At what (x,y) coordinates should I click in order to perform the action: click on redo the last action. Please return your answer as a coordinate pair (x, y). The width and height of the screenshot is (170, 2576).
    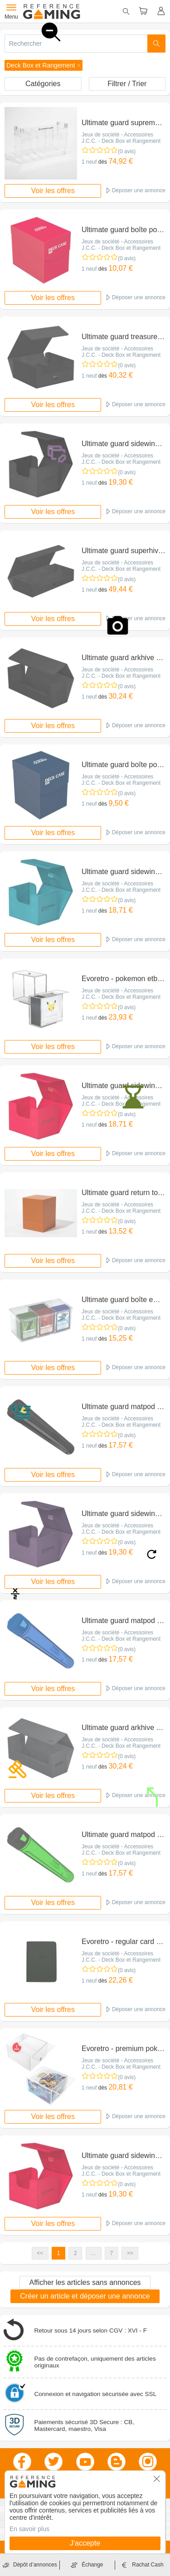
    Looking at the image, I should click on (151, 1554).